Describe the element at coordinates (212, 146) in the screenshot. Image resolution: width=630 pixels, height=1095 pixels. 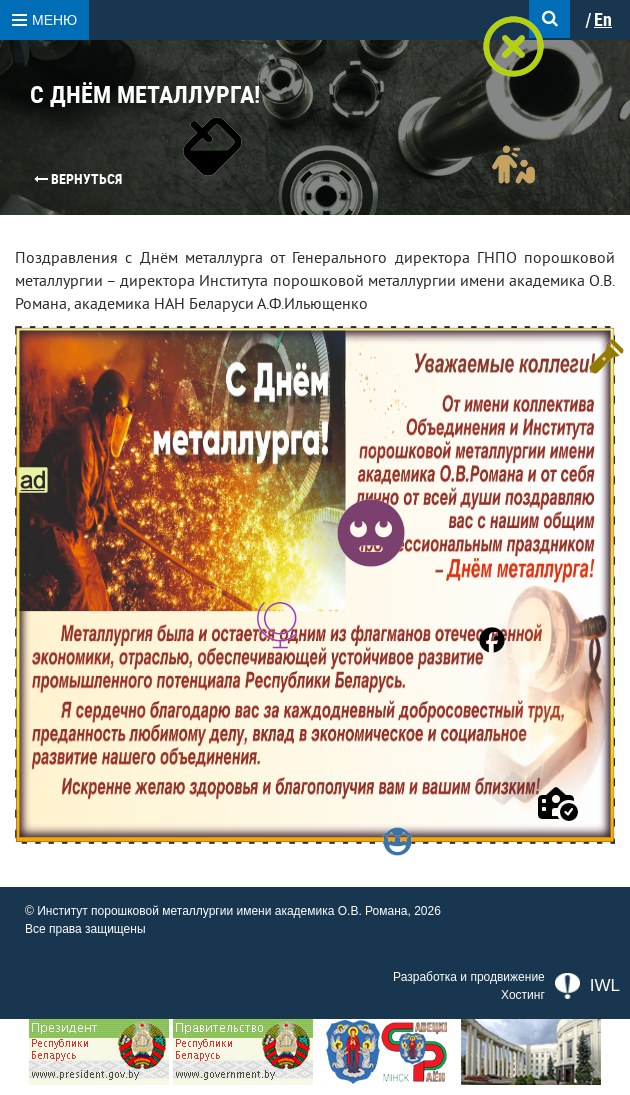
I see `fill an area with color` at that location.